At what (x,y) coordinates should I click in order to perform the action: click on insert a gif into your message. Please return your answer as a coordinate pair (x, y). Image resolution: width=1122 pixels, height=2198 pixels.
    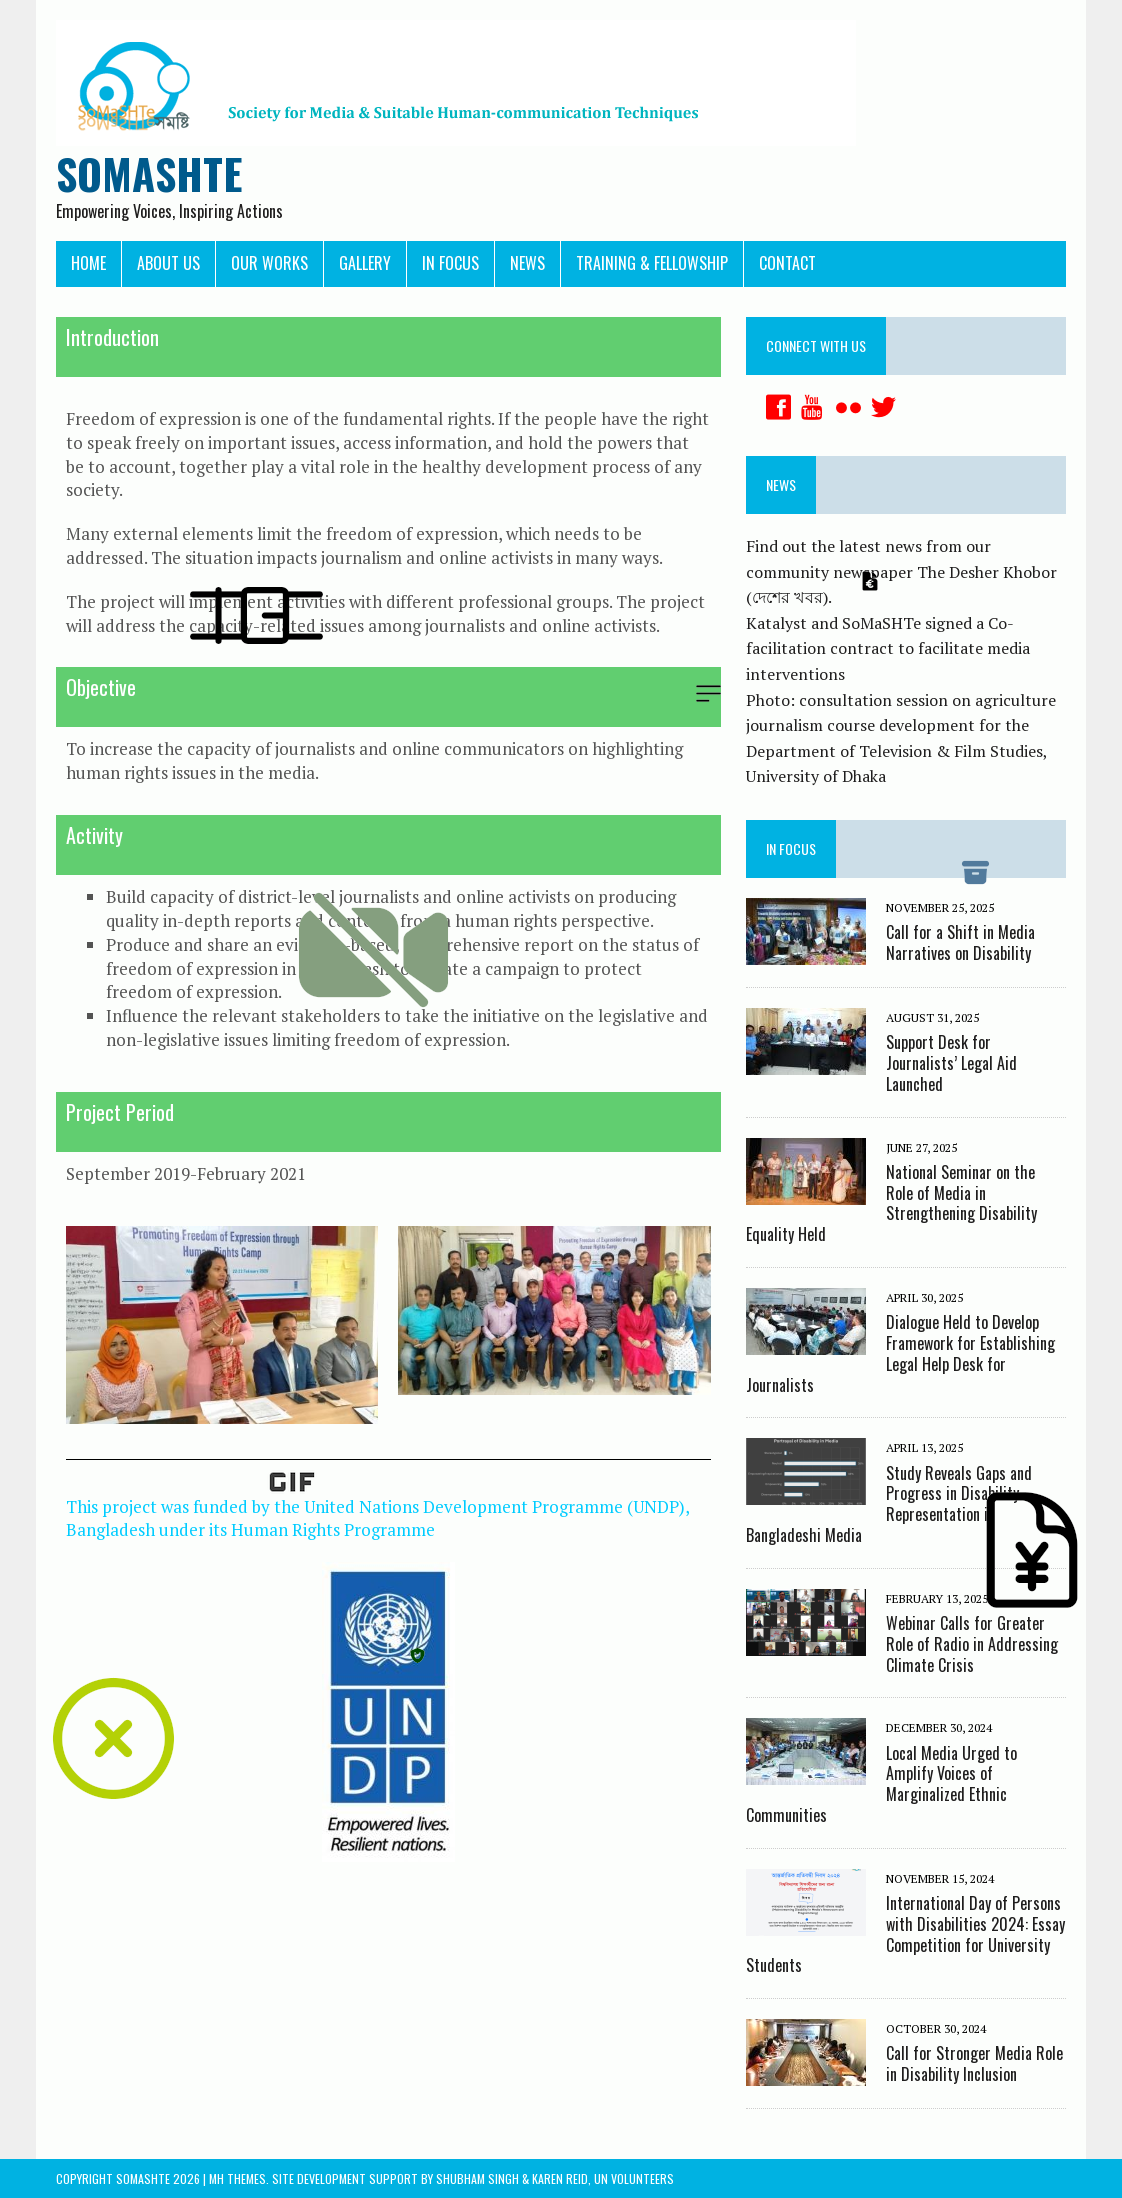
    Looking at the image, I should click on (292, 1482).